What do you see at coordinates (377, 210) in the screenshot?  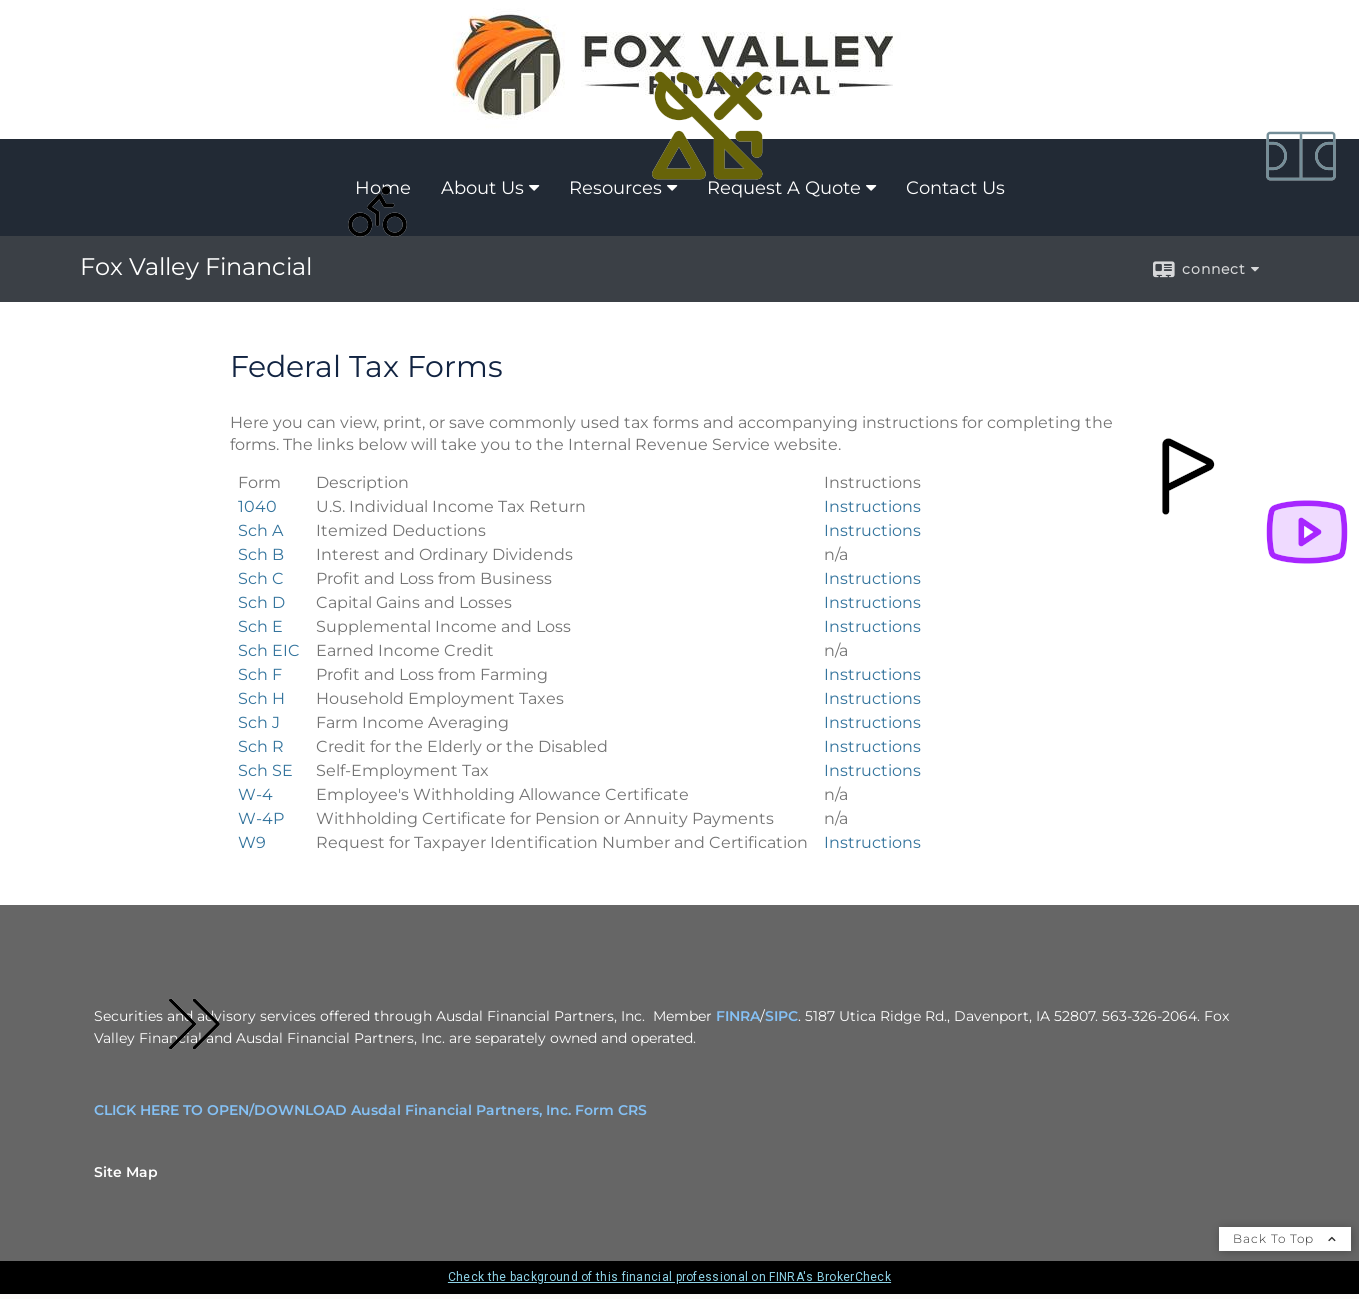 I see `access bike-sharing or cycling options` at bounding box center [377, 210].